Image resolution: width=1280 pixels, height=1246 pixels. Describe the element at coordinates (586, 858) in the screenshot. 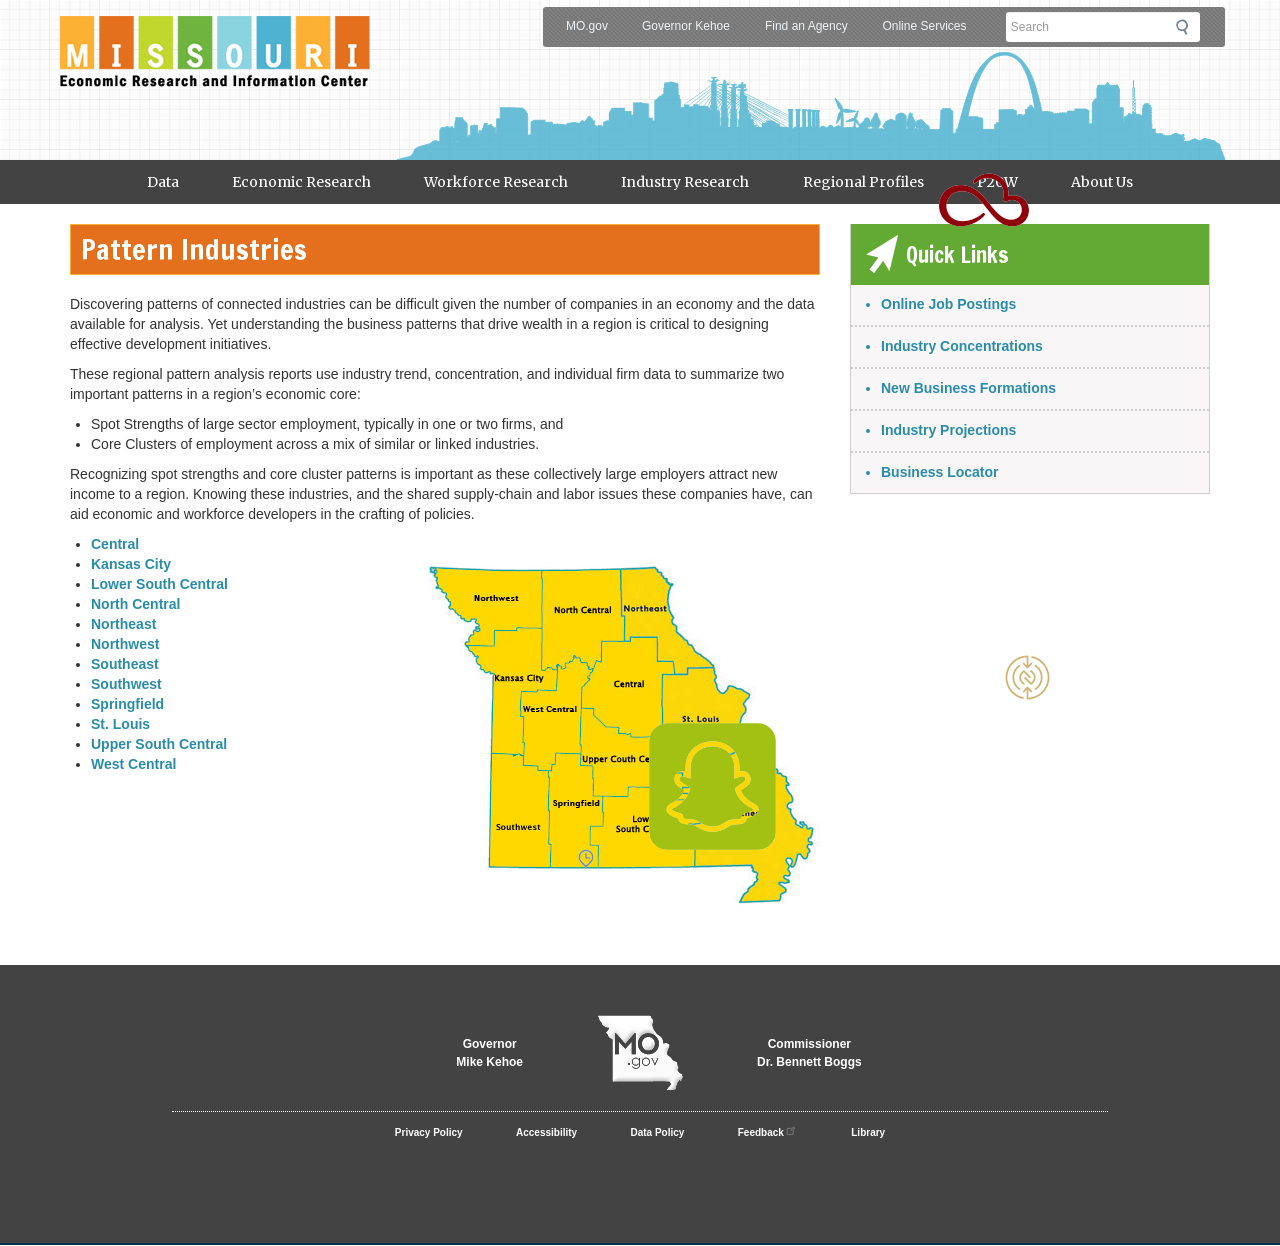

I see `view location history` at that location.